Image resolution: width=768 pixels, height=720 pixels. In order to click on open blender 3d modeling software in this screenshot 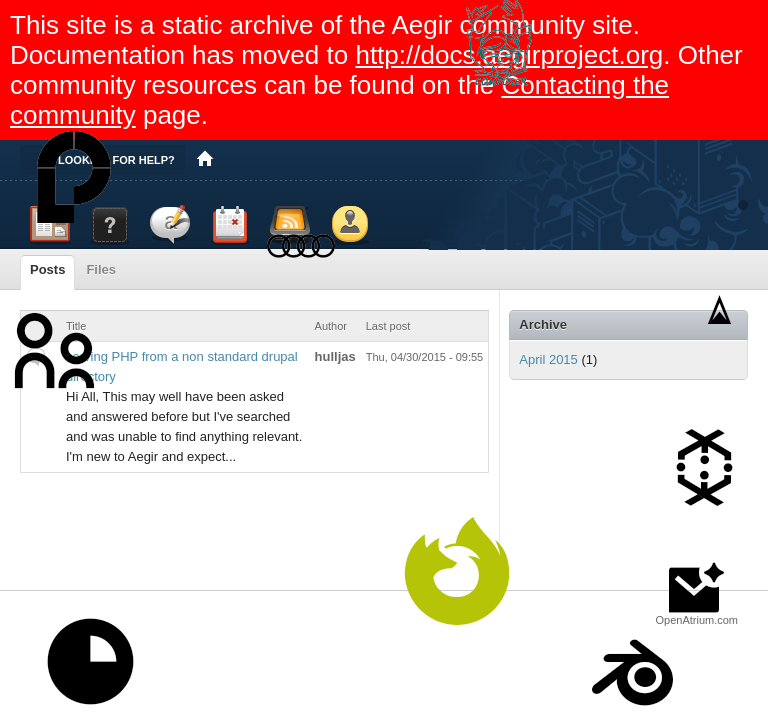, I will do `click(632, 672)`.